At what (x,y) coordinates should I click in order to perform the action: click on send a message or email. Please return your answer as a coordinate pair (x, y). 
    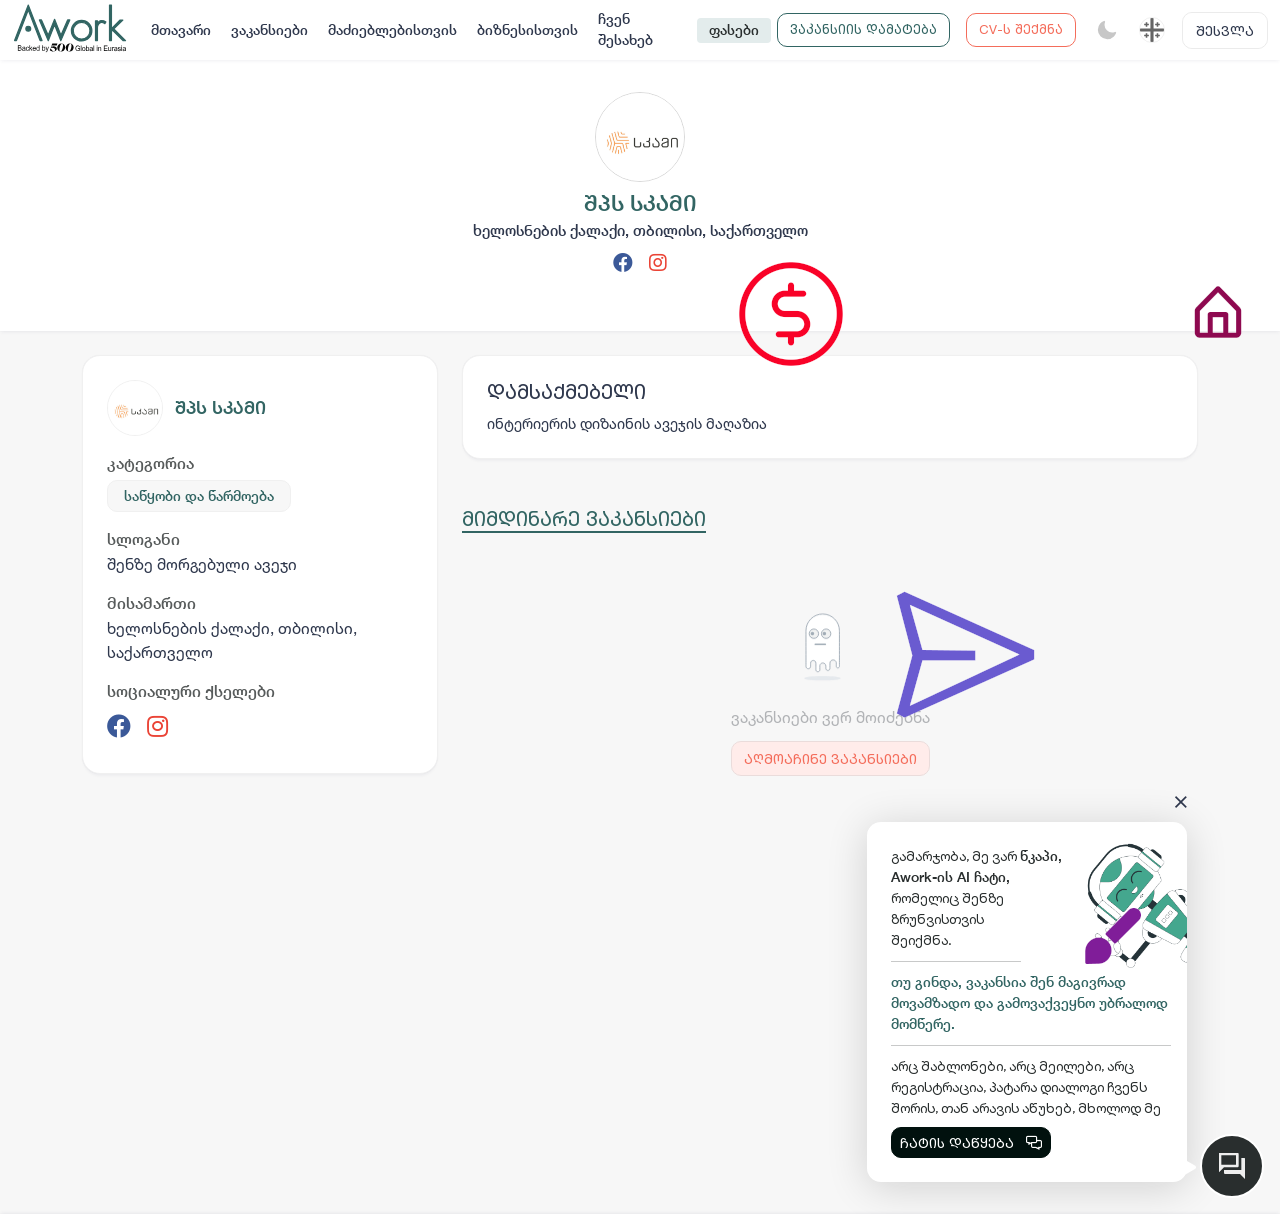
    Looking at the image, I should click on (965, 655).